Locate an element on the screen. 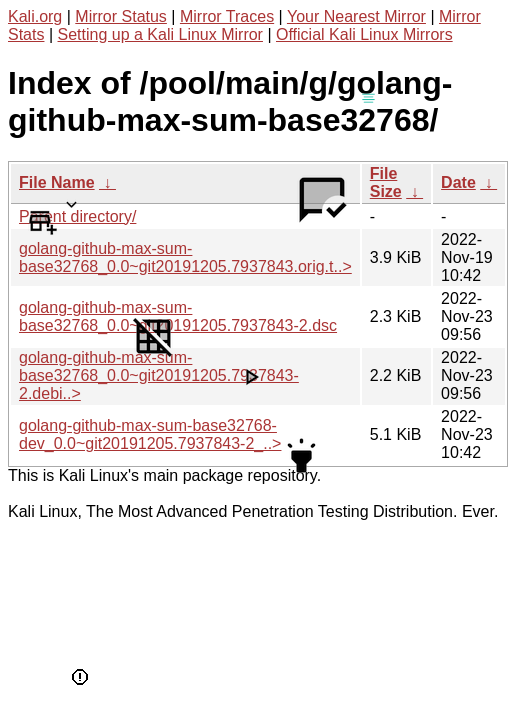 The image size is (508, 720). mark a conversation as read is located at coordinates (322, 200).